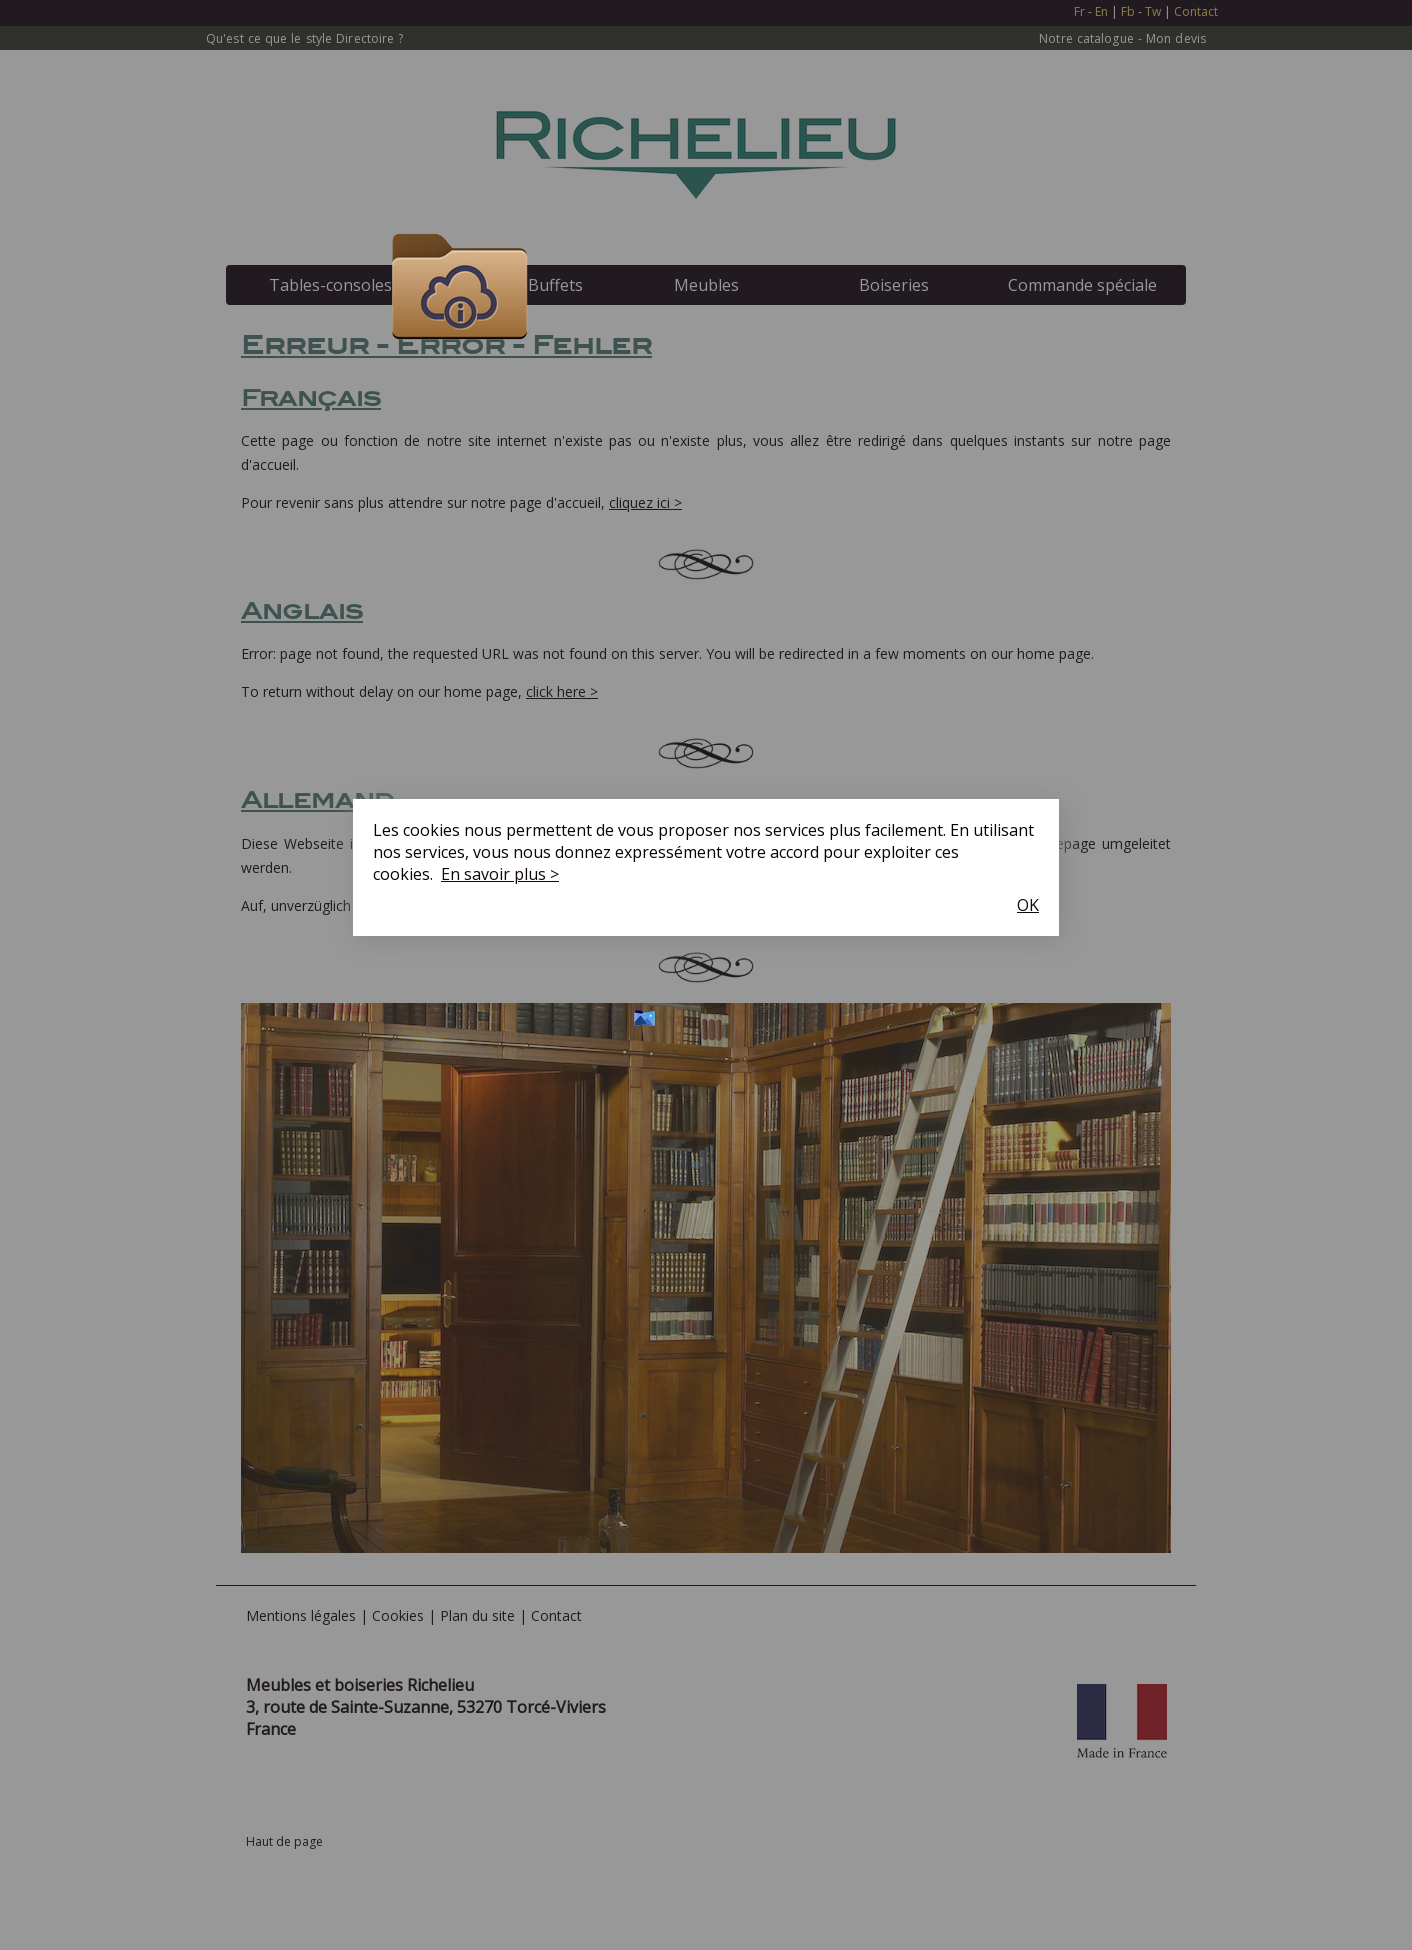  Describe the element at coordinates (644, 1018) in the screenshot. I see `open panorama photos folder` at that location.